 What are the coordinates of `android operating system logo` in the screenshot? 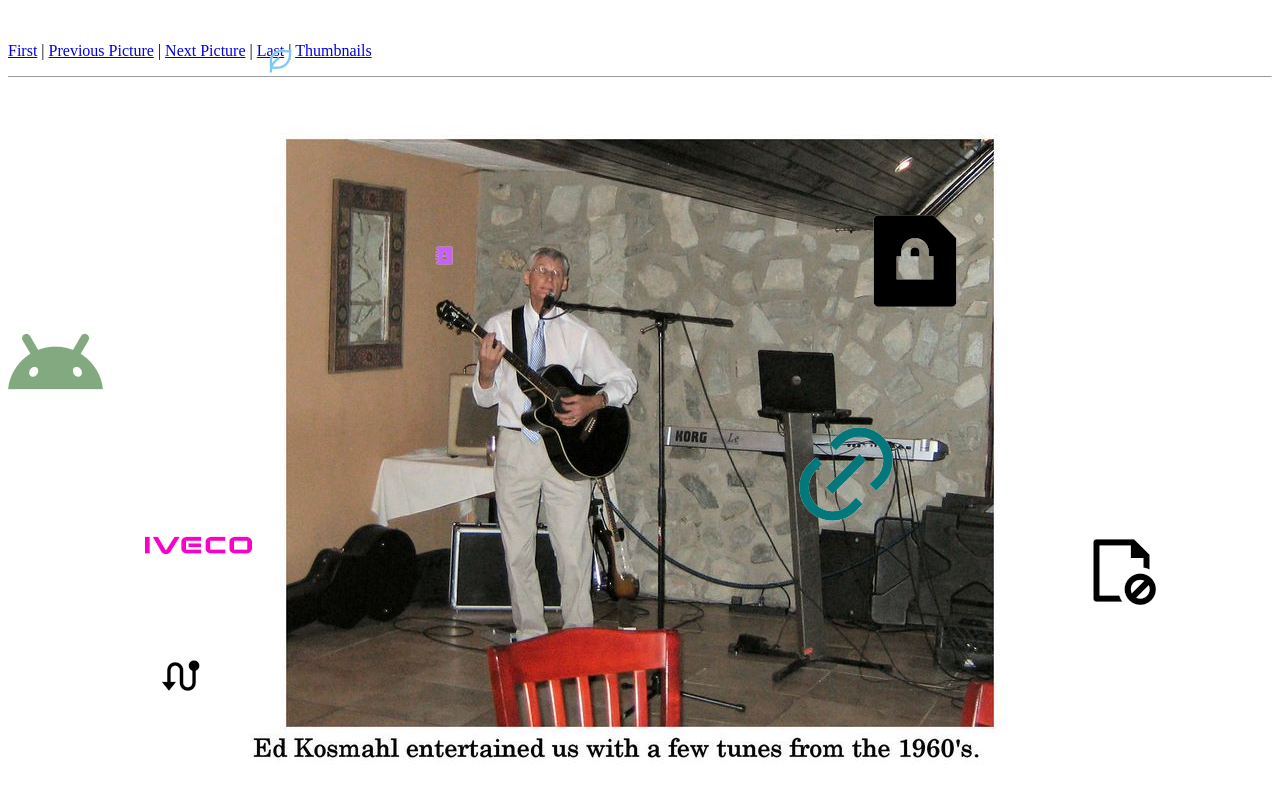 It's located at (55, 361).